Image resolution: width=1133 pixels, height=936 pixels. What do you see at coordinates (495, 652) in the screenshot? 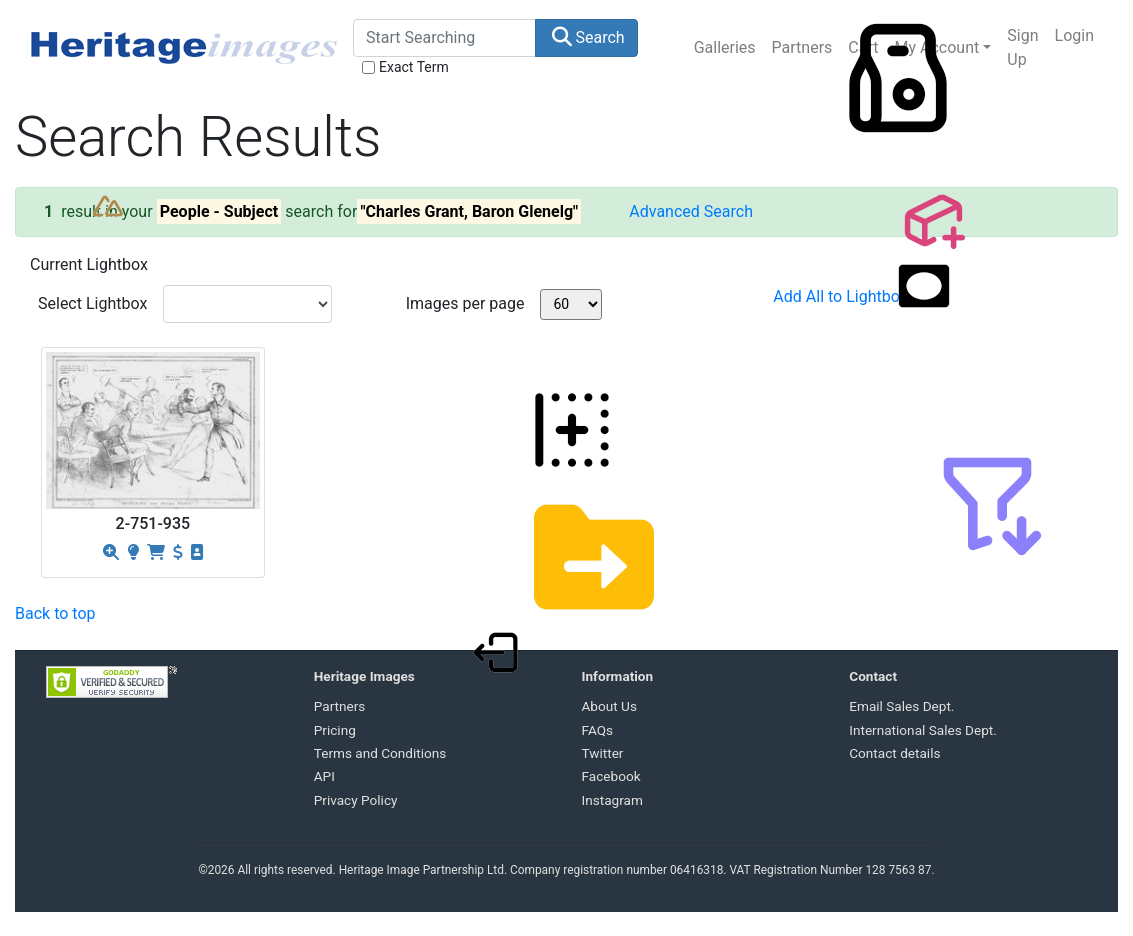
I see `log out of your account` at bounding box center [495, 652].